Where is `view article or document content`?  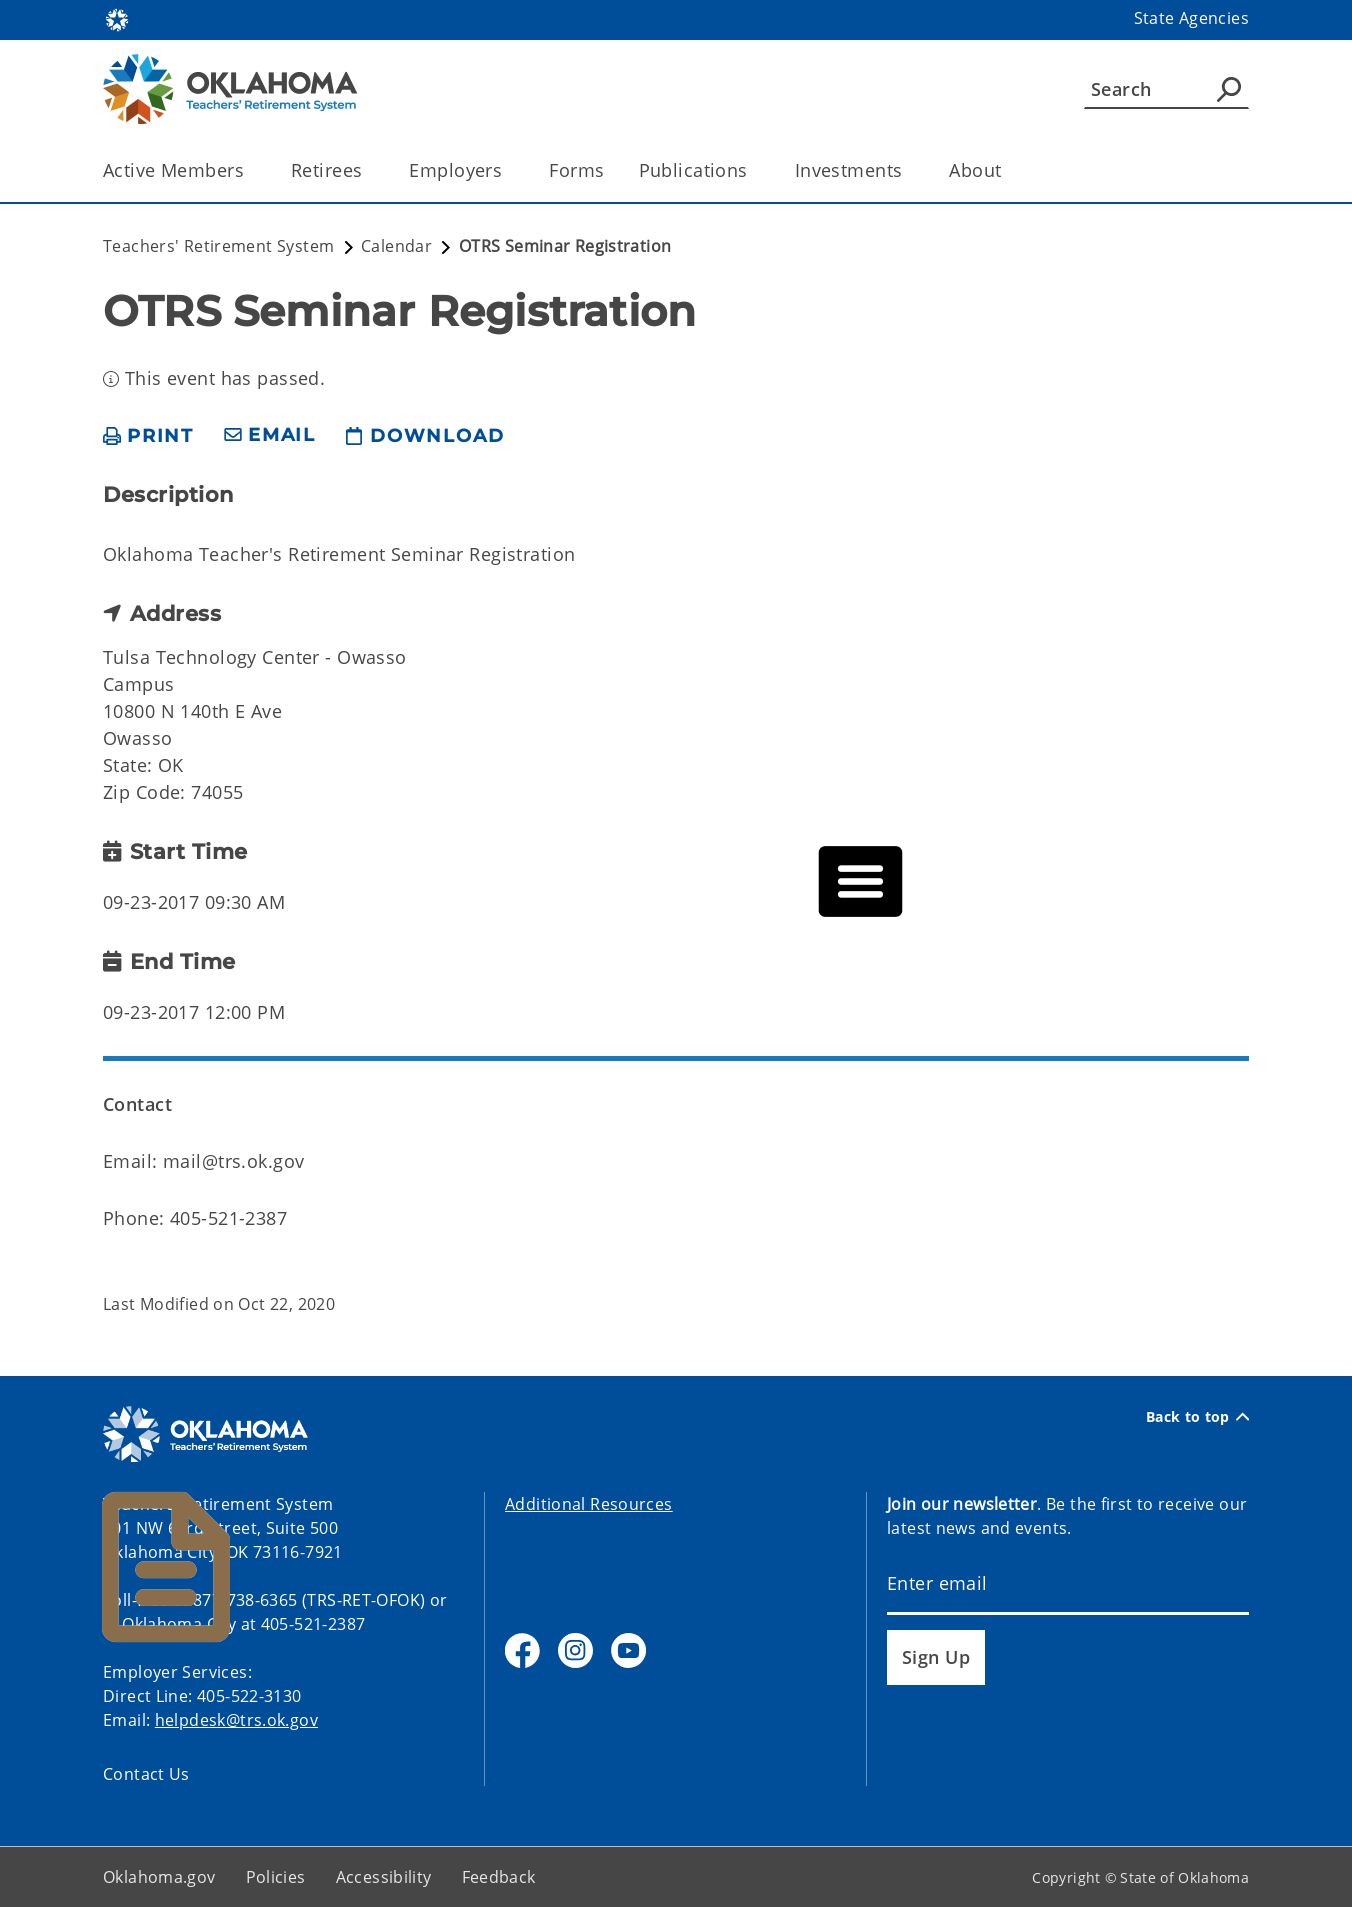
view article or document content is located at coordinates (860, 881).